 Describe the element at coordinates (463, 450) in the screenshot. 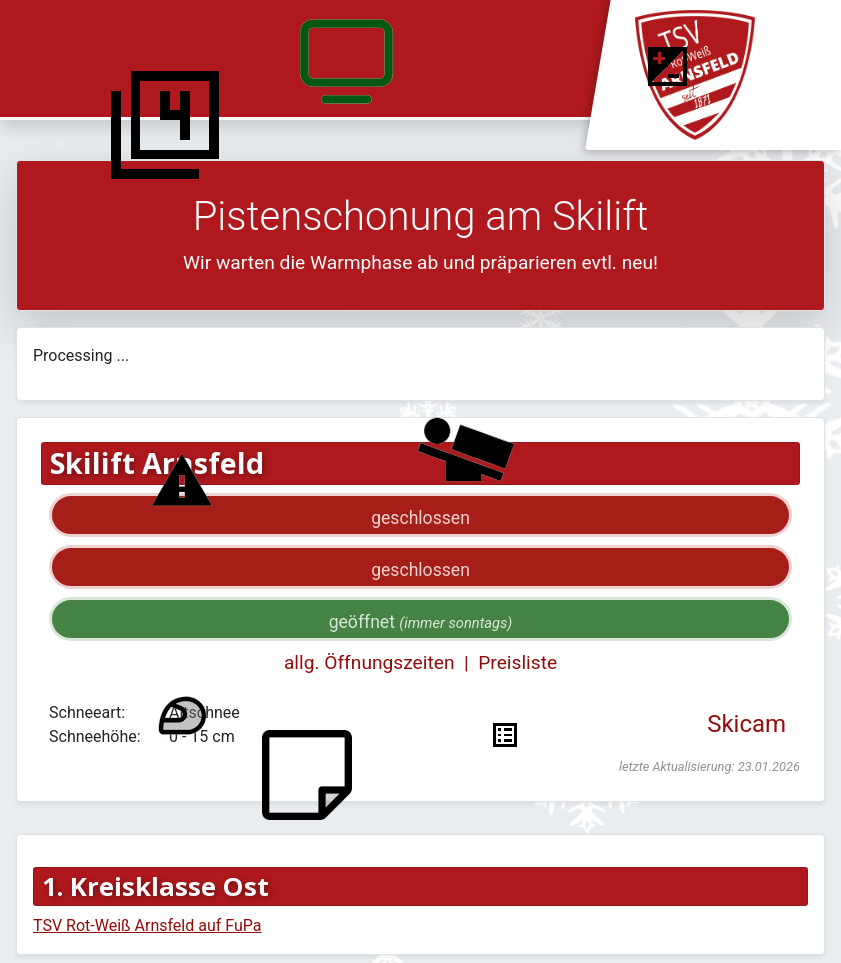

I see `indicates lie-flat seat availability on flight` at that location.